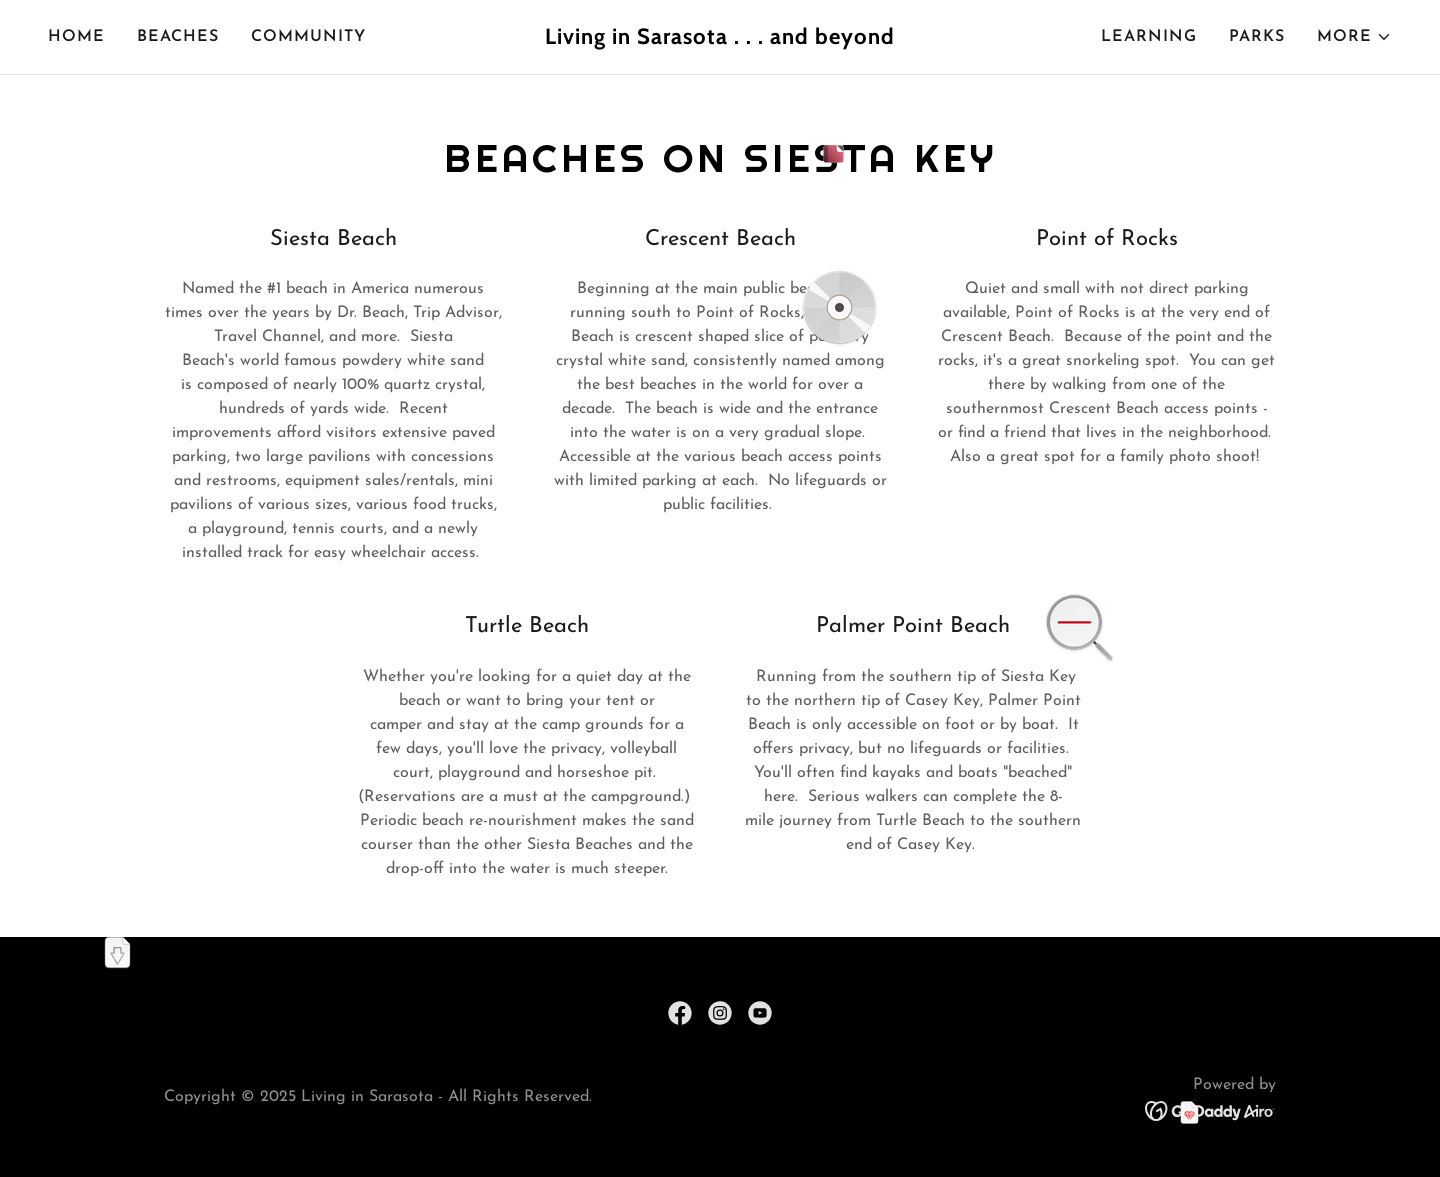 The height and width of the screenshot is (1177, 1440). I want to click on install a file or software package, so click(117, 952).